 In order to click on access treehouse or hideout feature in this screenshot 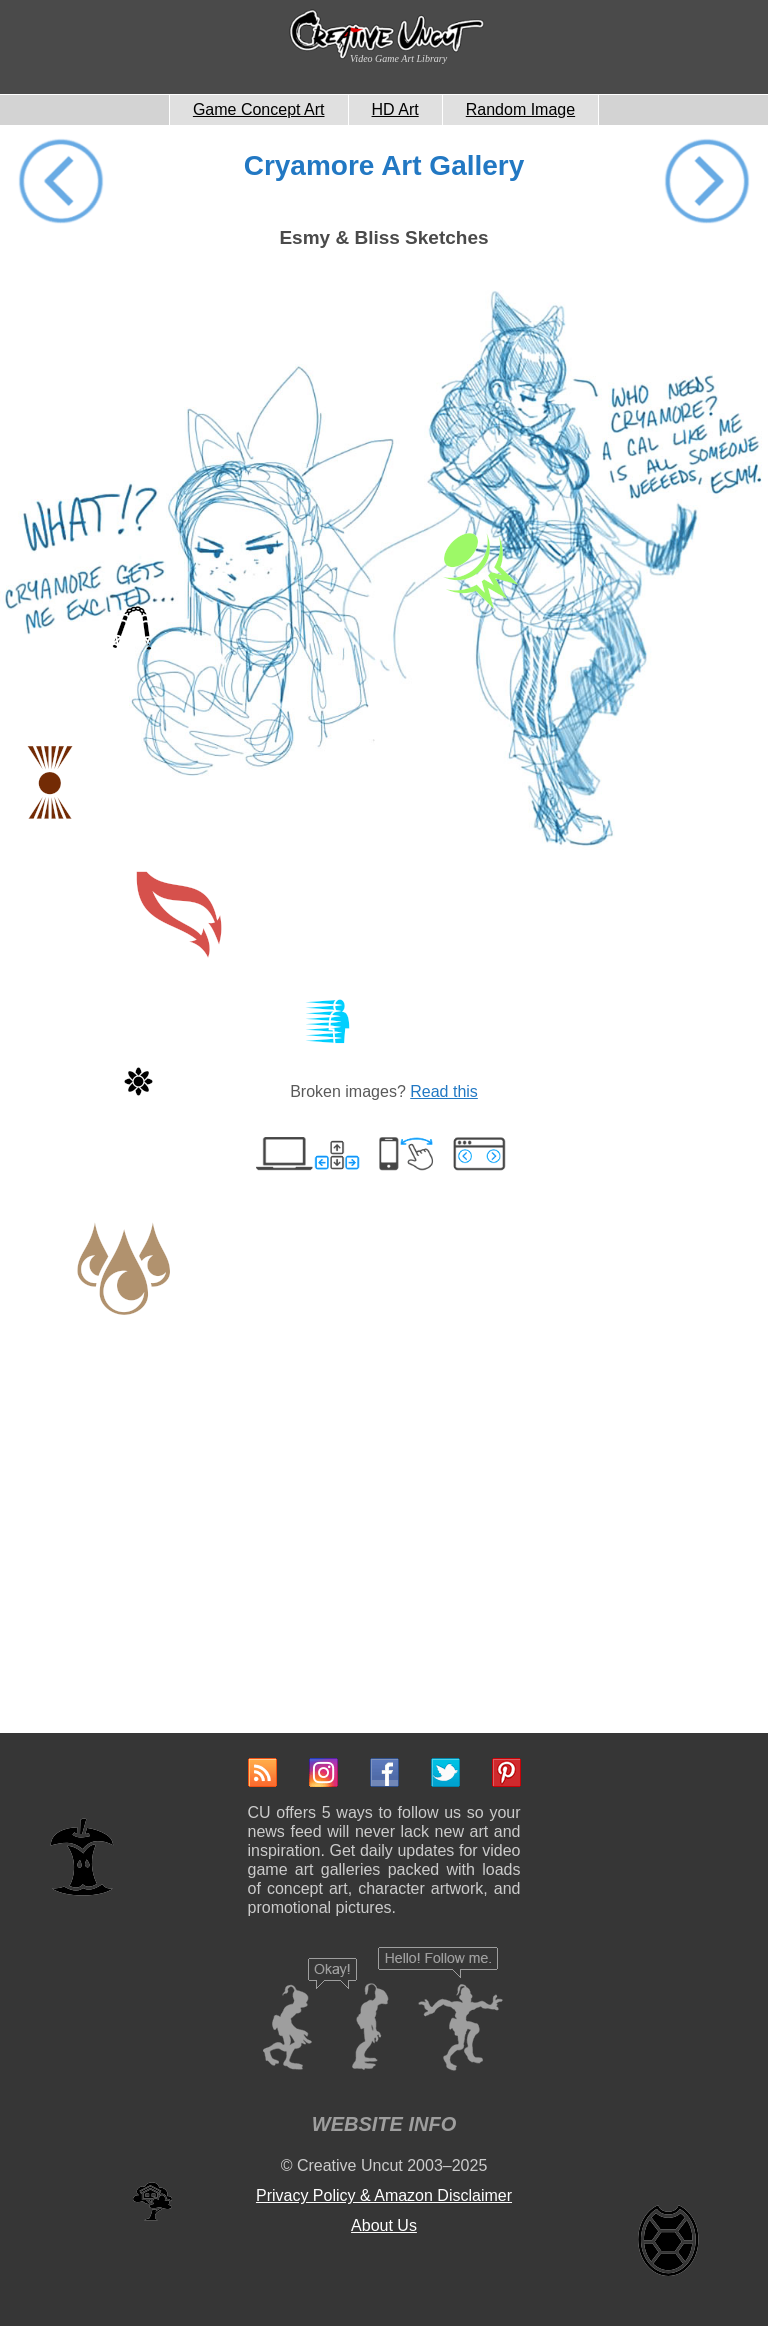, I will do `click(153, 2201)`.